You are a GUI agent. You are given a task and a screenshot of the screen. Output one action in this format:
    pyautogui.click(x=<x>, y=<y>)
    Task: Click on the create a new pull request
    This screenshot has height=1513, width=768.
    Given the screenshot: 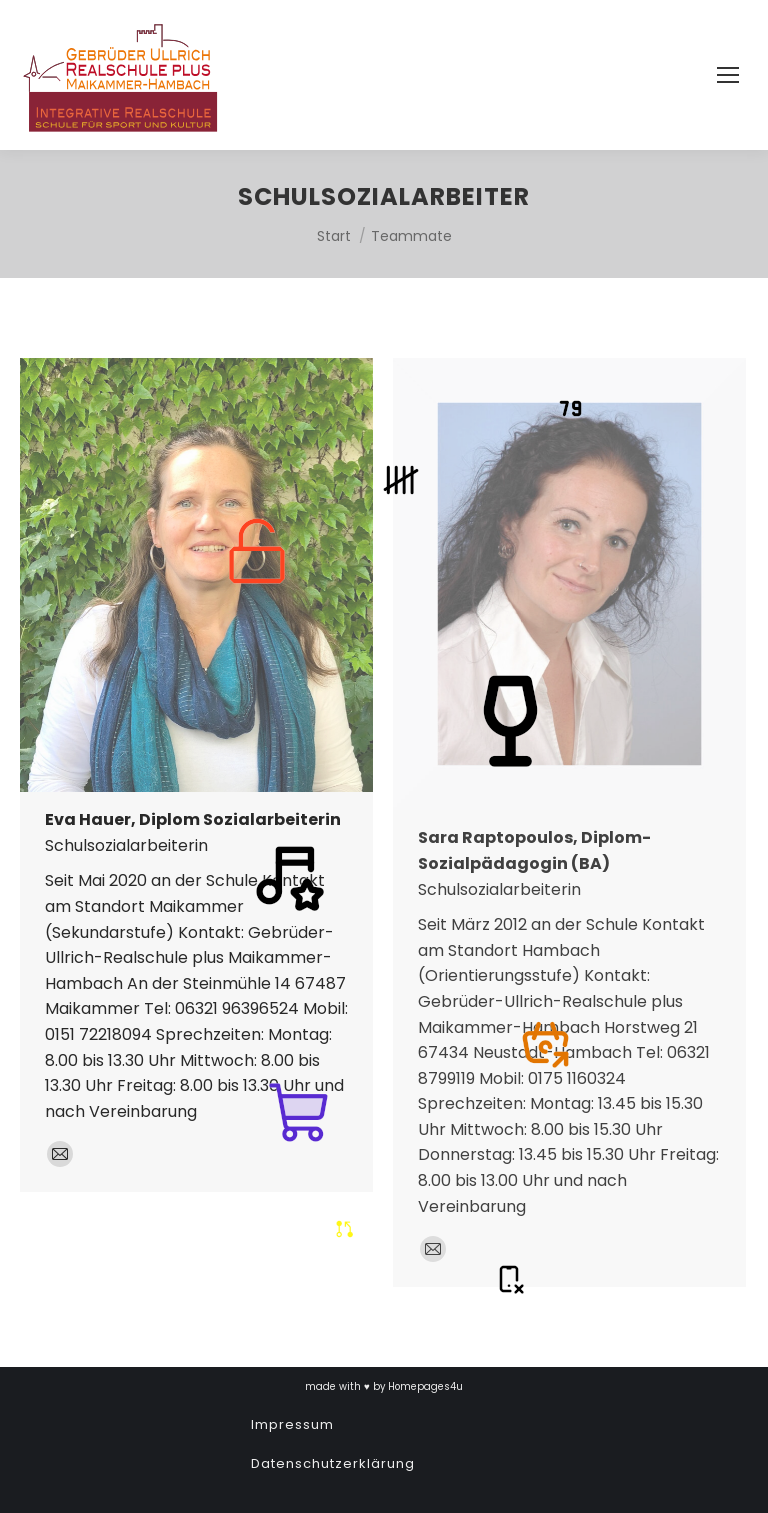 What is the action you would take?
    pyautogui.click(x=344, y=1229)
    